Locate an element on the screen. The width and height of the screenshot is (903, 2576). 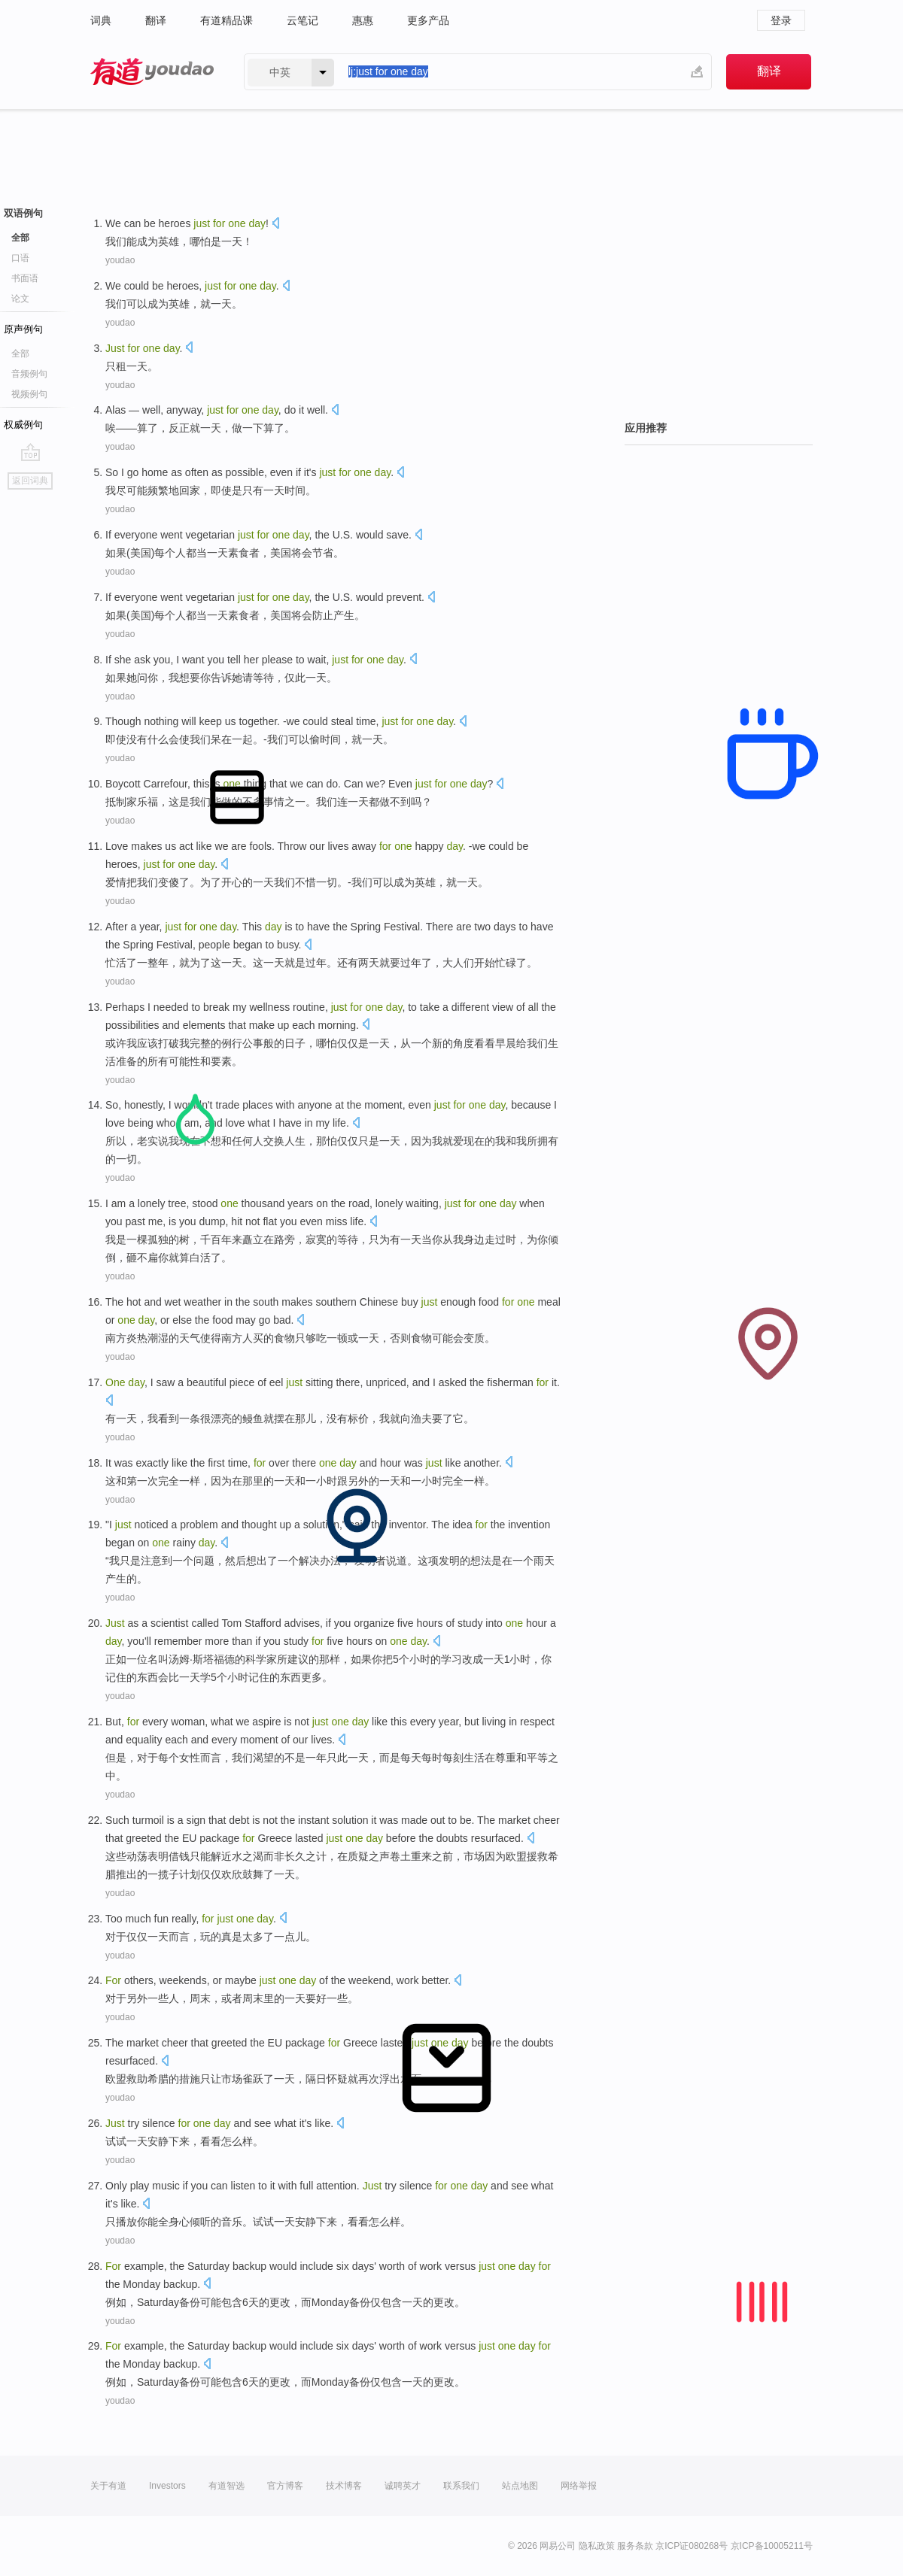
adjust water or hydration settings is located at coordinates (195, 1118).